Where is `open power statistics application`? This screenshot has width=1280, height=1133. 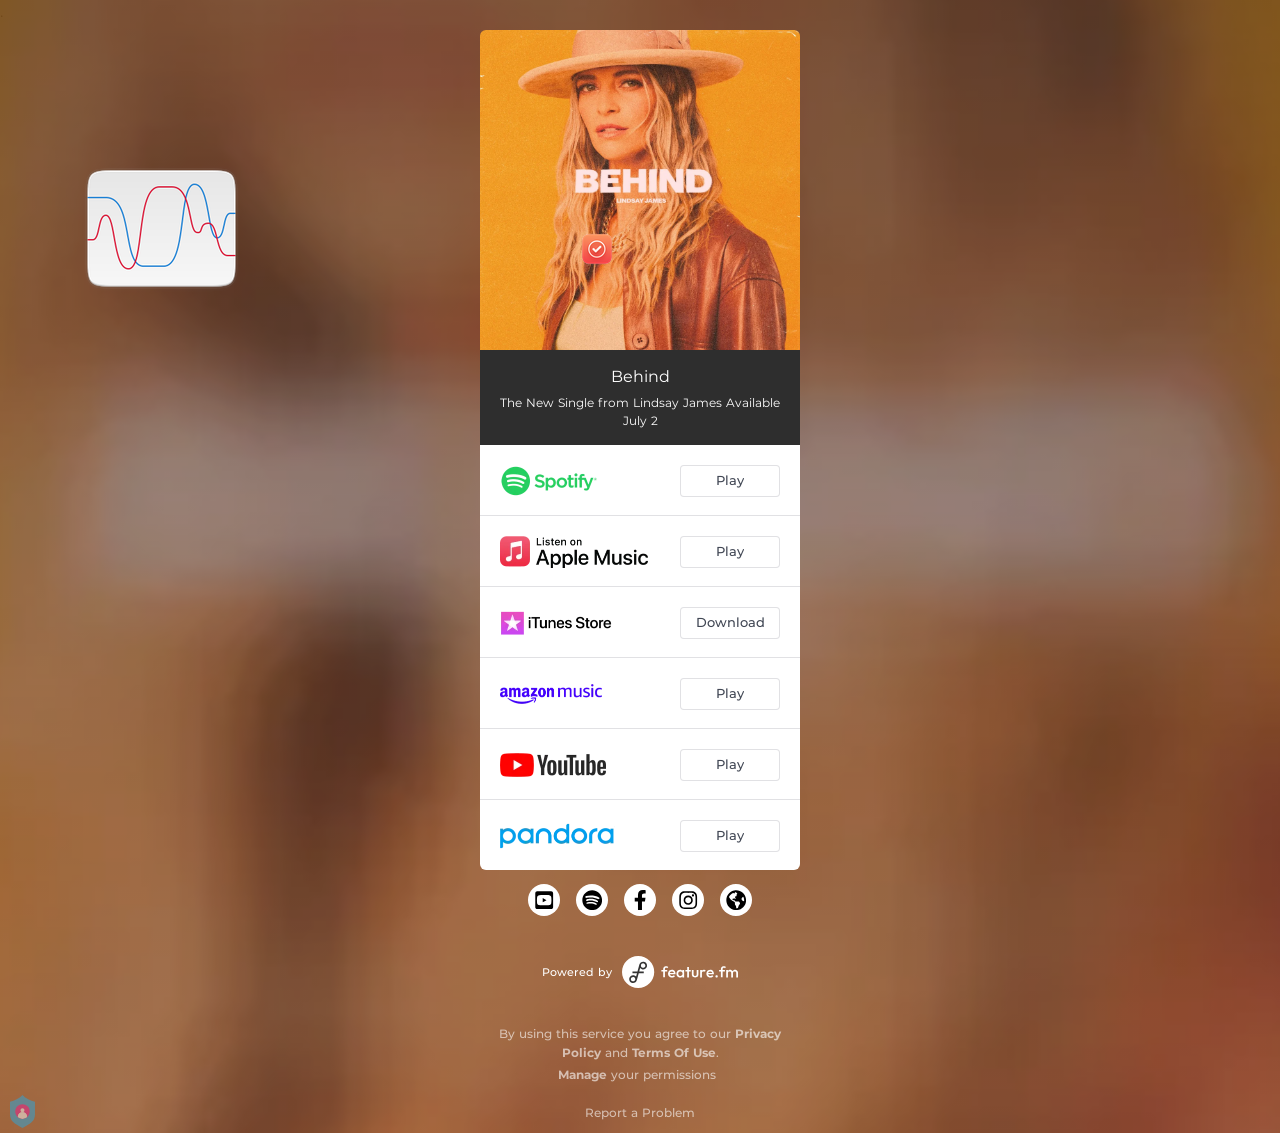 open power statistics application is located at coordinates (161, 228).